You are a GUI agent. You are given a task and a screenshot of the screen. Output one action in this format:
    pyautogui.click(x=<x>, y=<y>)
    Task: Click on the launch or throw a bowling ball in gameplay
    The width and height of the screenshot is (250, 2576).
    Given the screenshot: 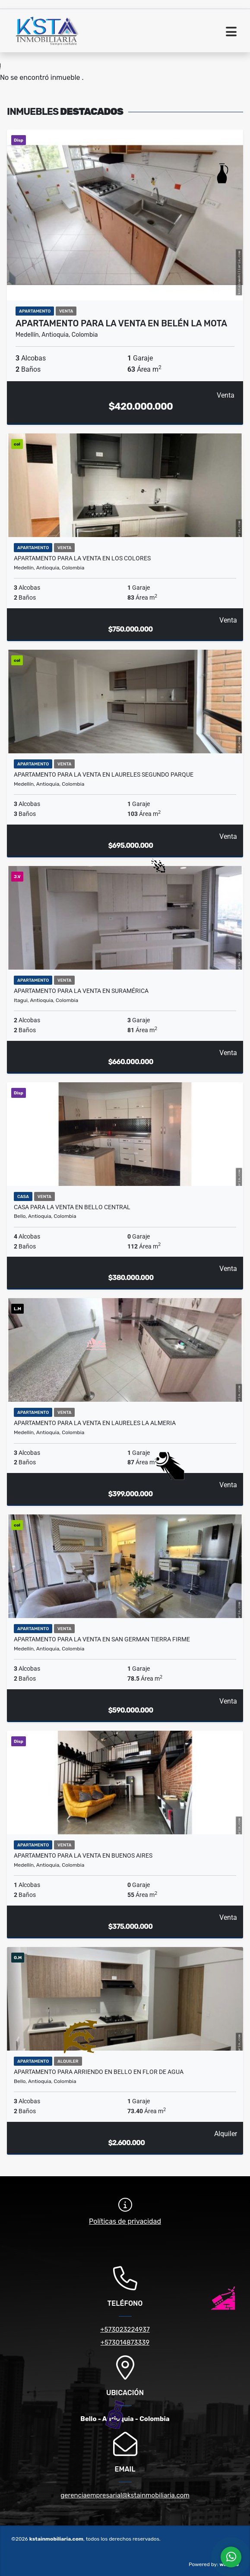 What is the action you would take?
    pyautogui.click(x=170, y=1466)
    